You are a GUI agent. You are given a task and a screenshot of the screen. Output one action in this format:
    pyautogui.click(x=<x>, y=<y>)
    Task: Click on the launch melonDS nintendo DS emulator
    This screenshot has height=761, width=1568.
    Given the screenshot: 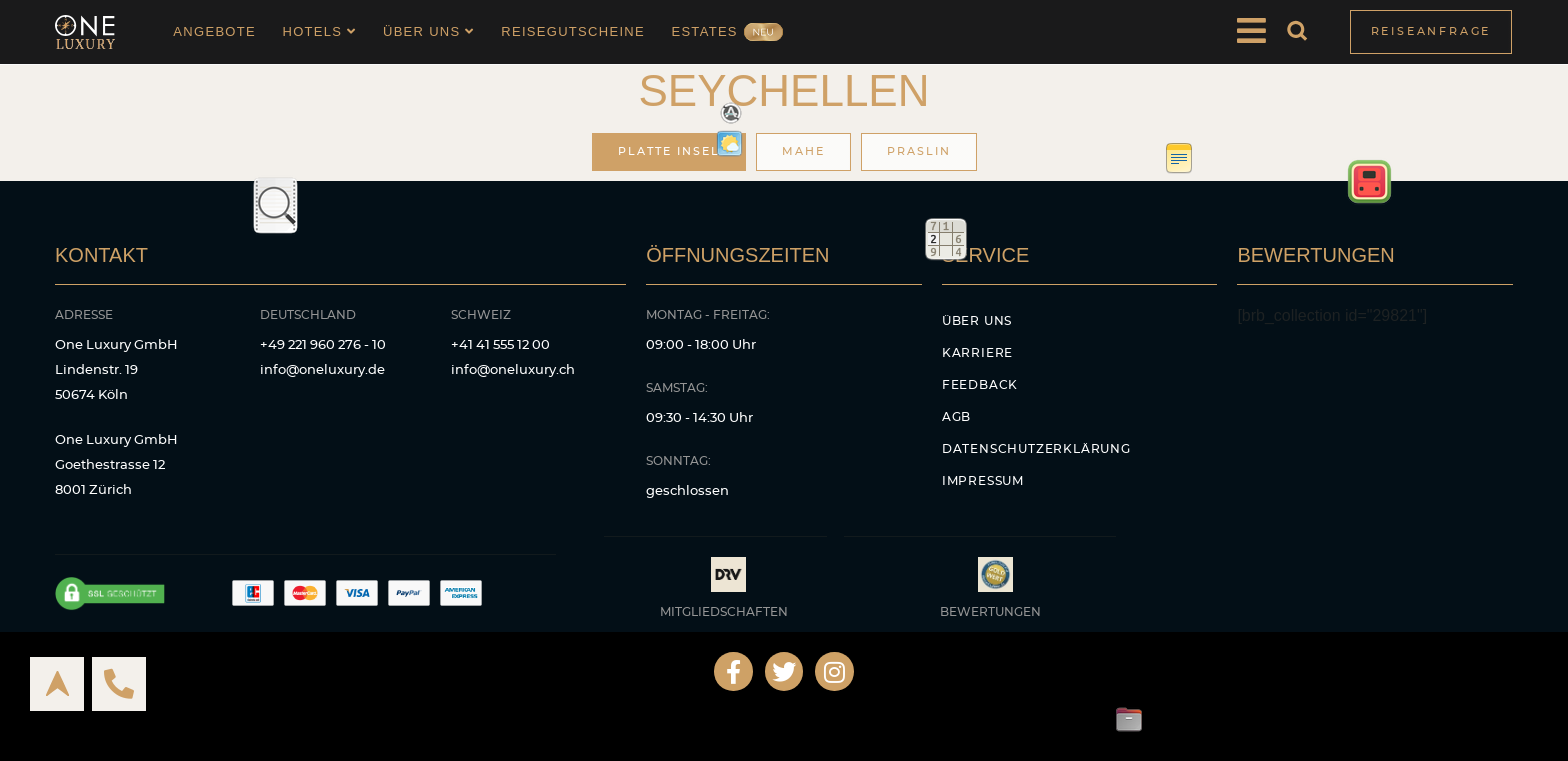 What is the action you would take?
    pyautogui.click(x=1369, y=181)
    